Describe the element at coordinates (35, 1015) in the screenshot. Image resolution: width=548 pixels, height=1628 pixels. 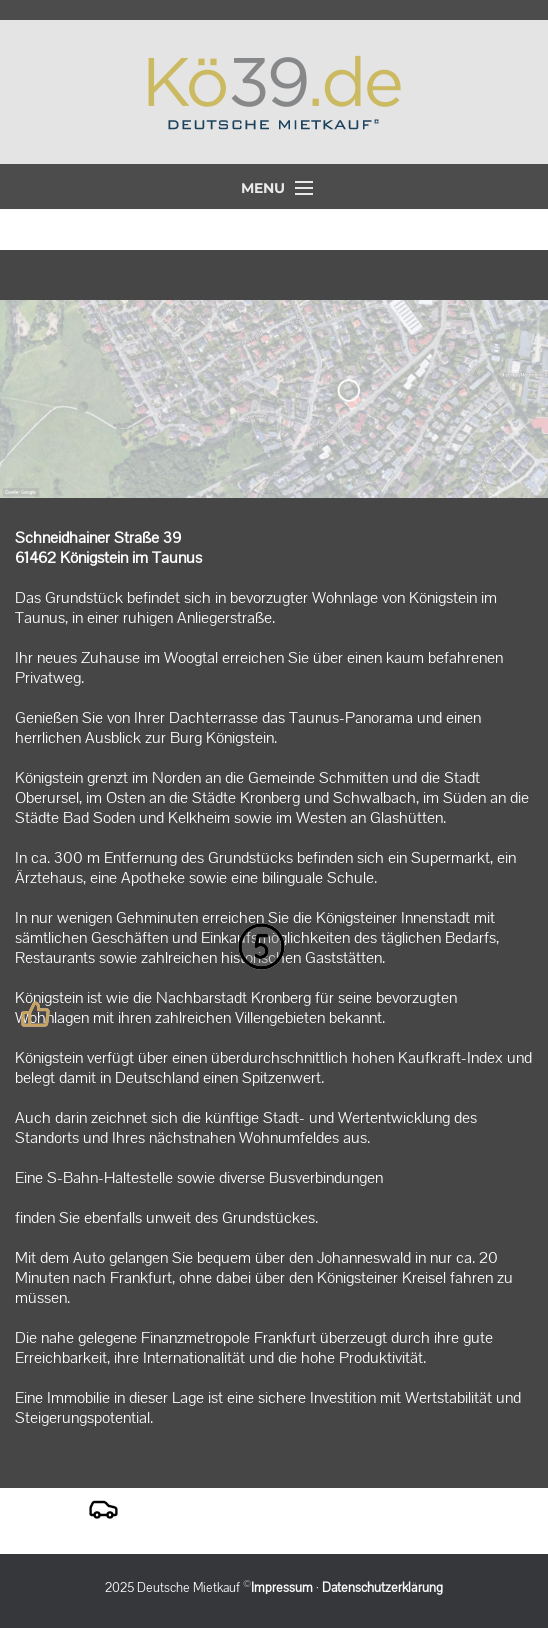
I see `like or approve a post` at that location.